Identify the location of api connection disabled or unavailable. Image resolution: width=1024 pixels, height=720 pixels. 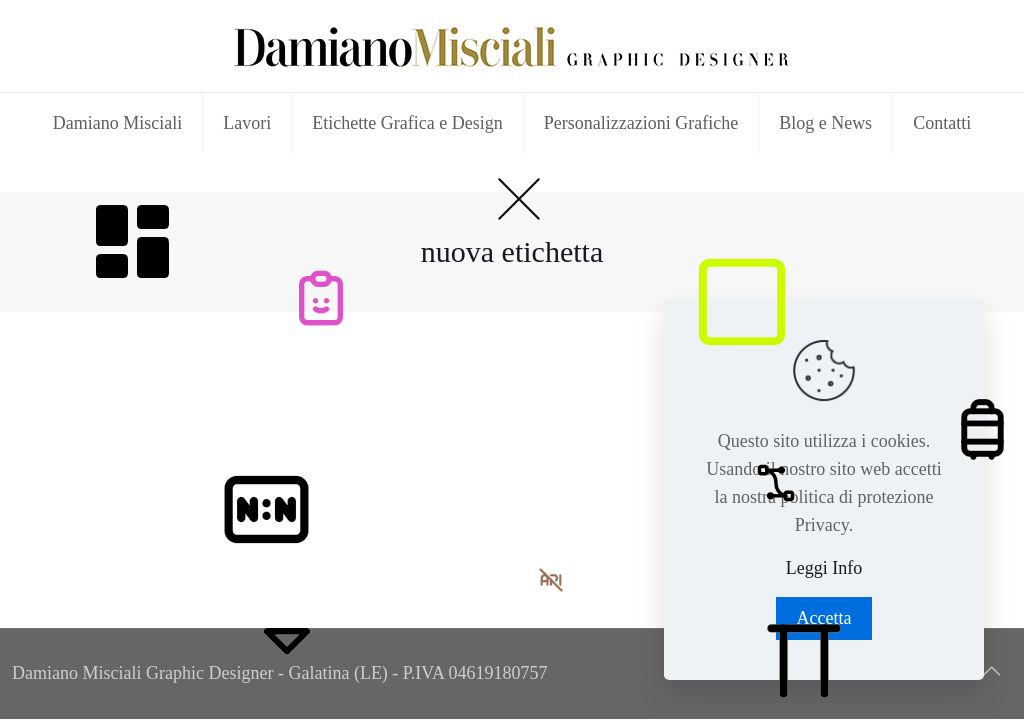
(551, 580).